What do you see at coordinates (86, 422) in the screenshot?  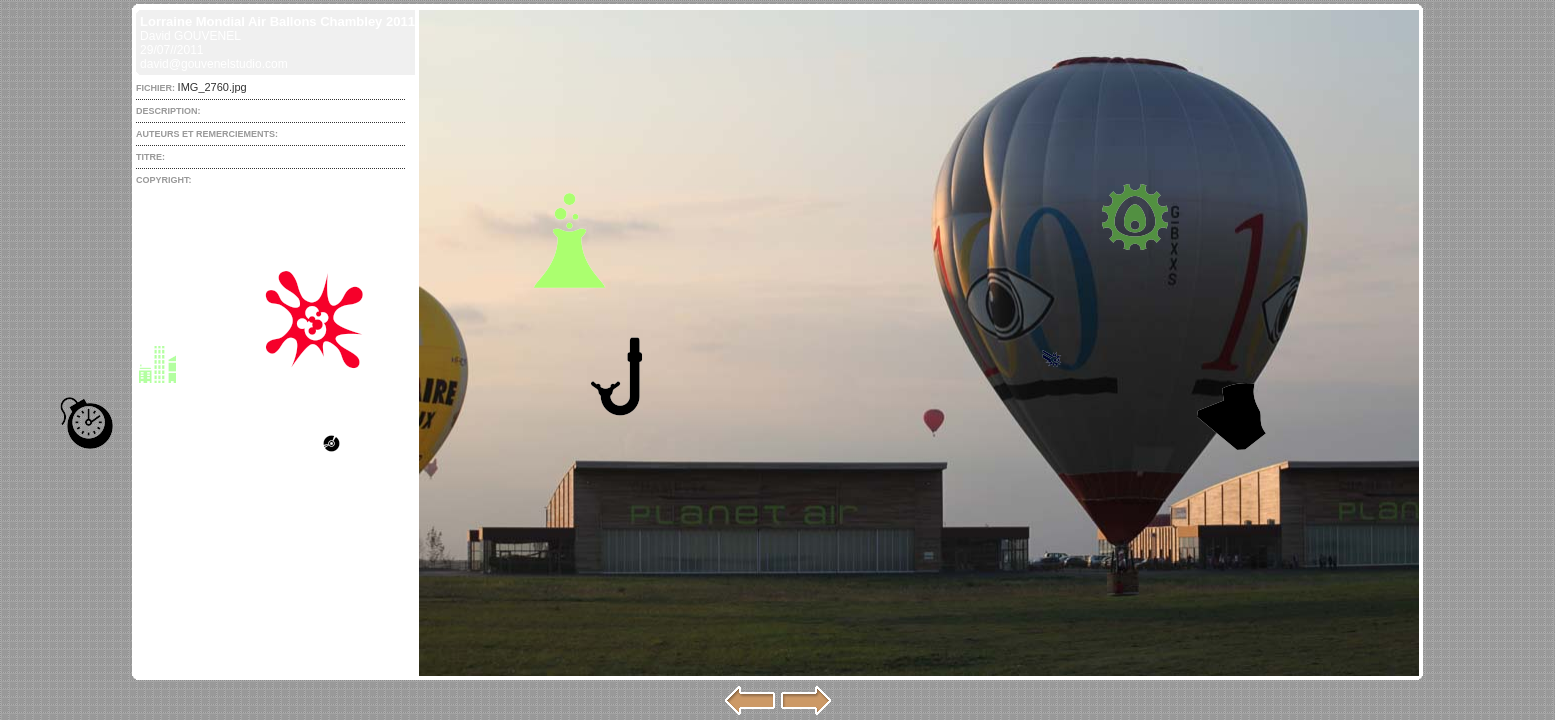 I see `indicates a timed event or countdown` at bounding box center [86, 422].